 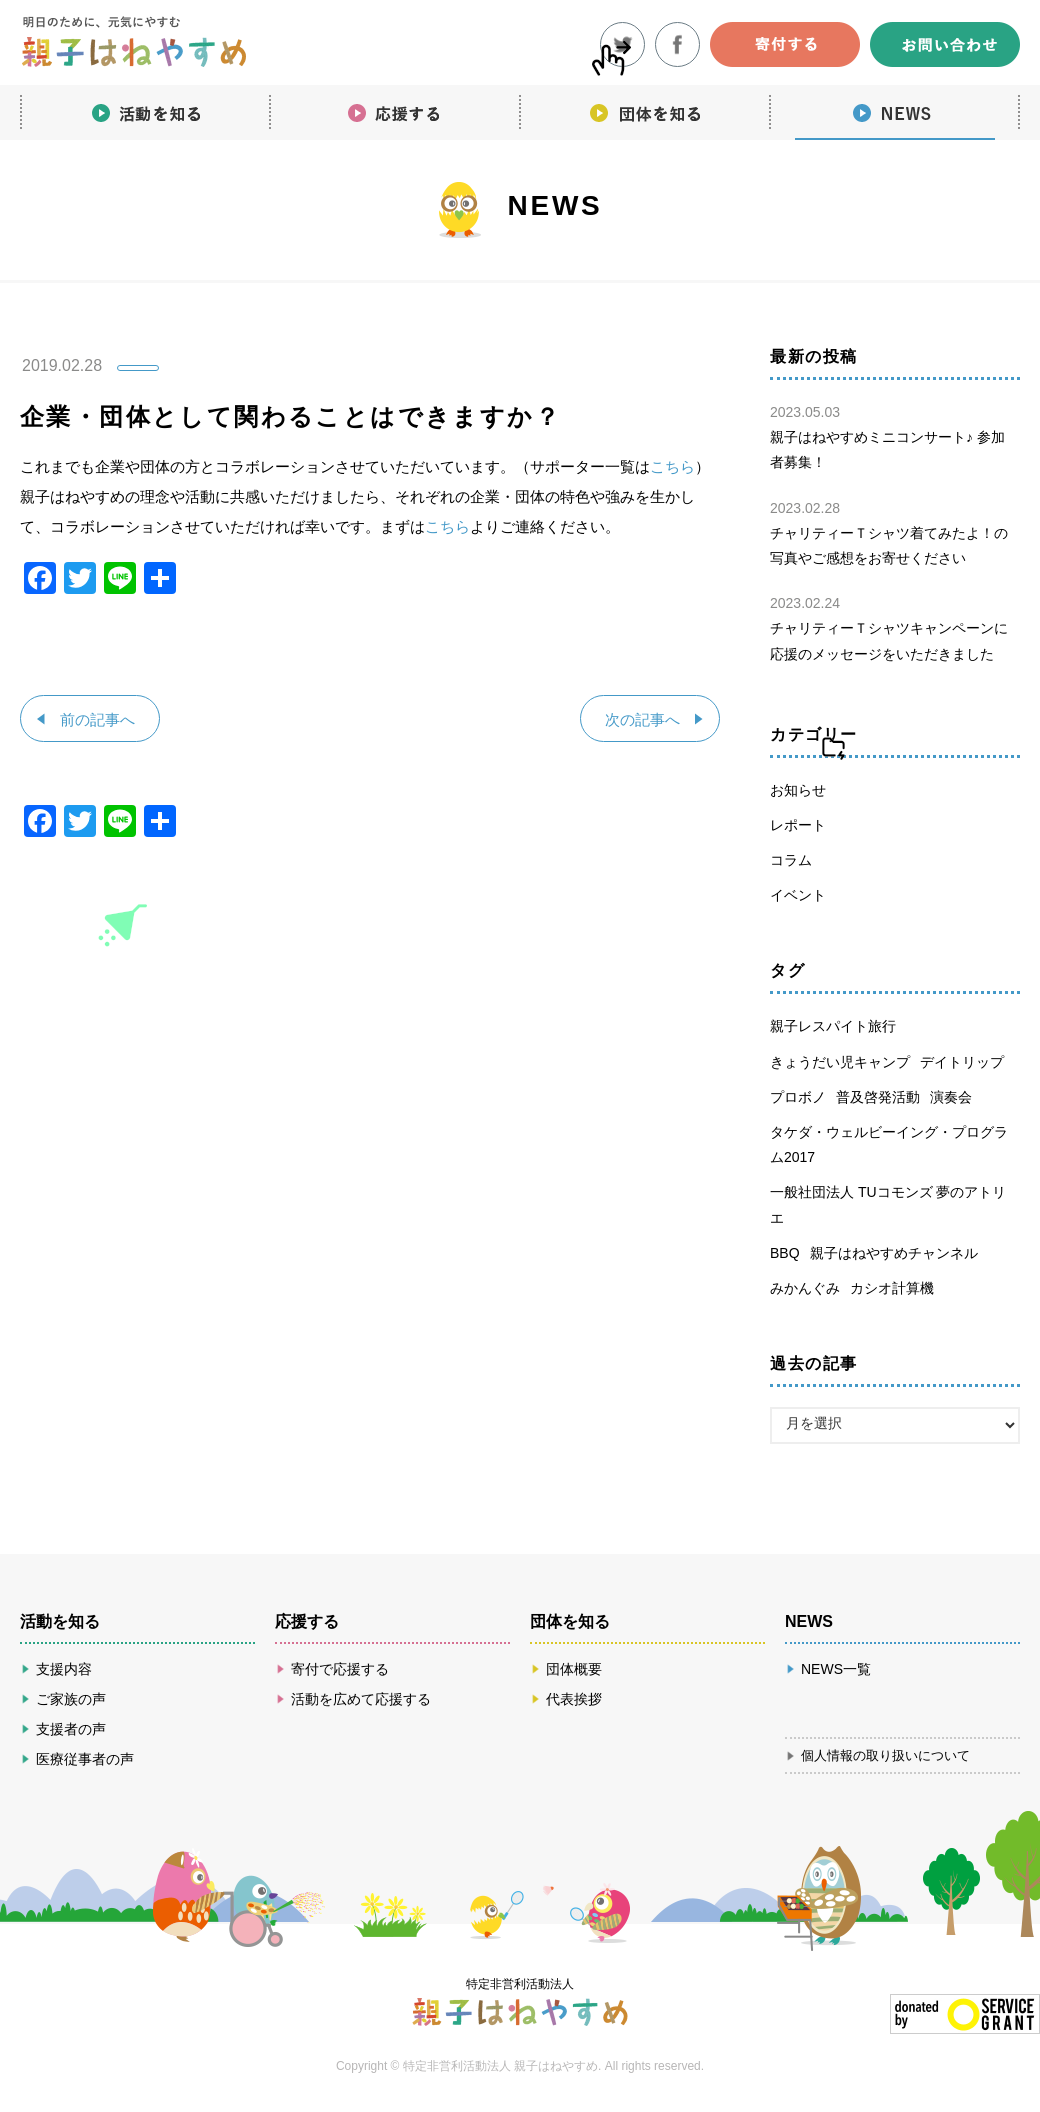 What do you see at coordinates (122, 923) in the screenshot?
I see `filter or sort content` at bounding box center [122, 923].